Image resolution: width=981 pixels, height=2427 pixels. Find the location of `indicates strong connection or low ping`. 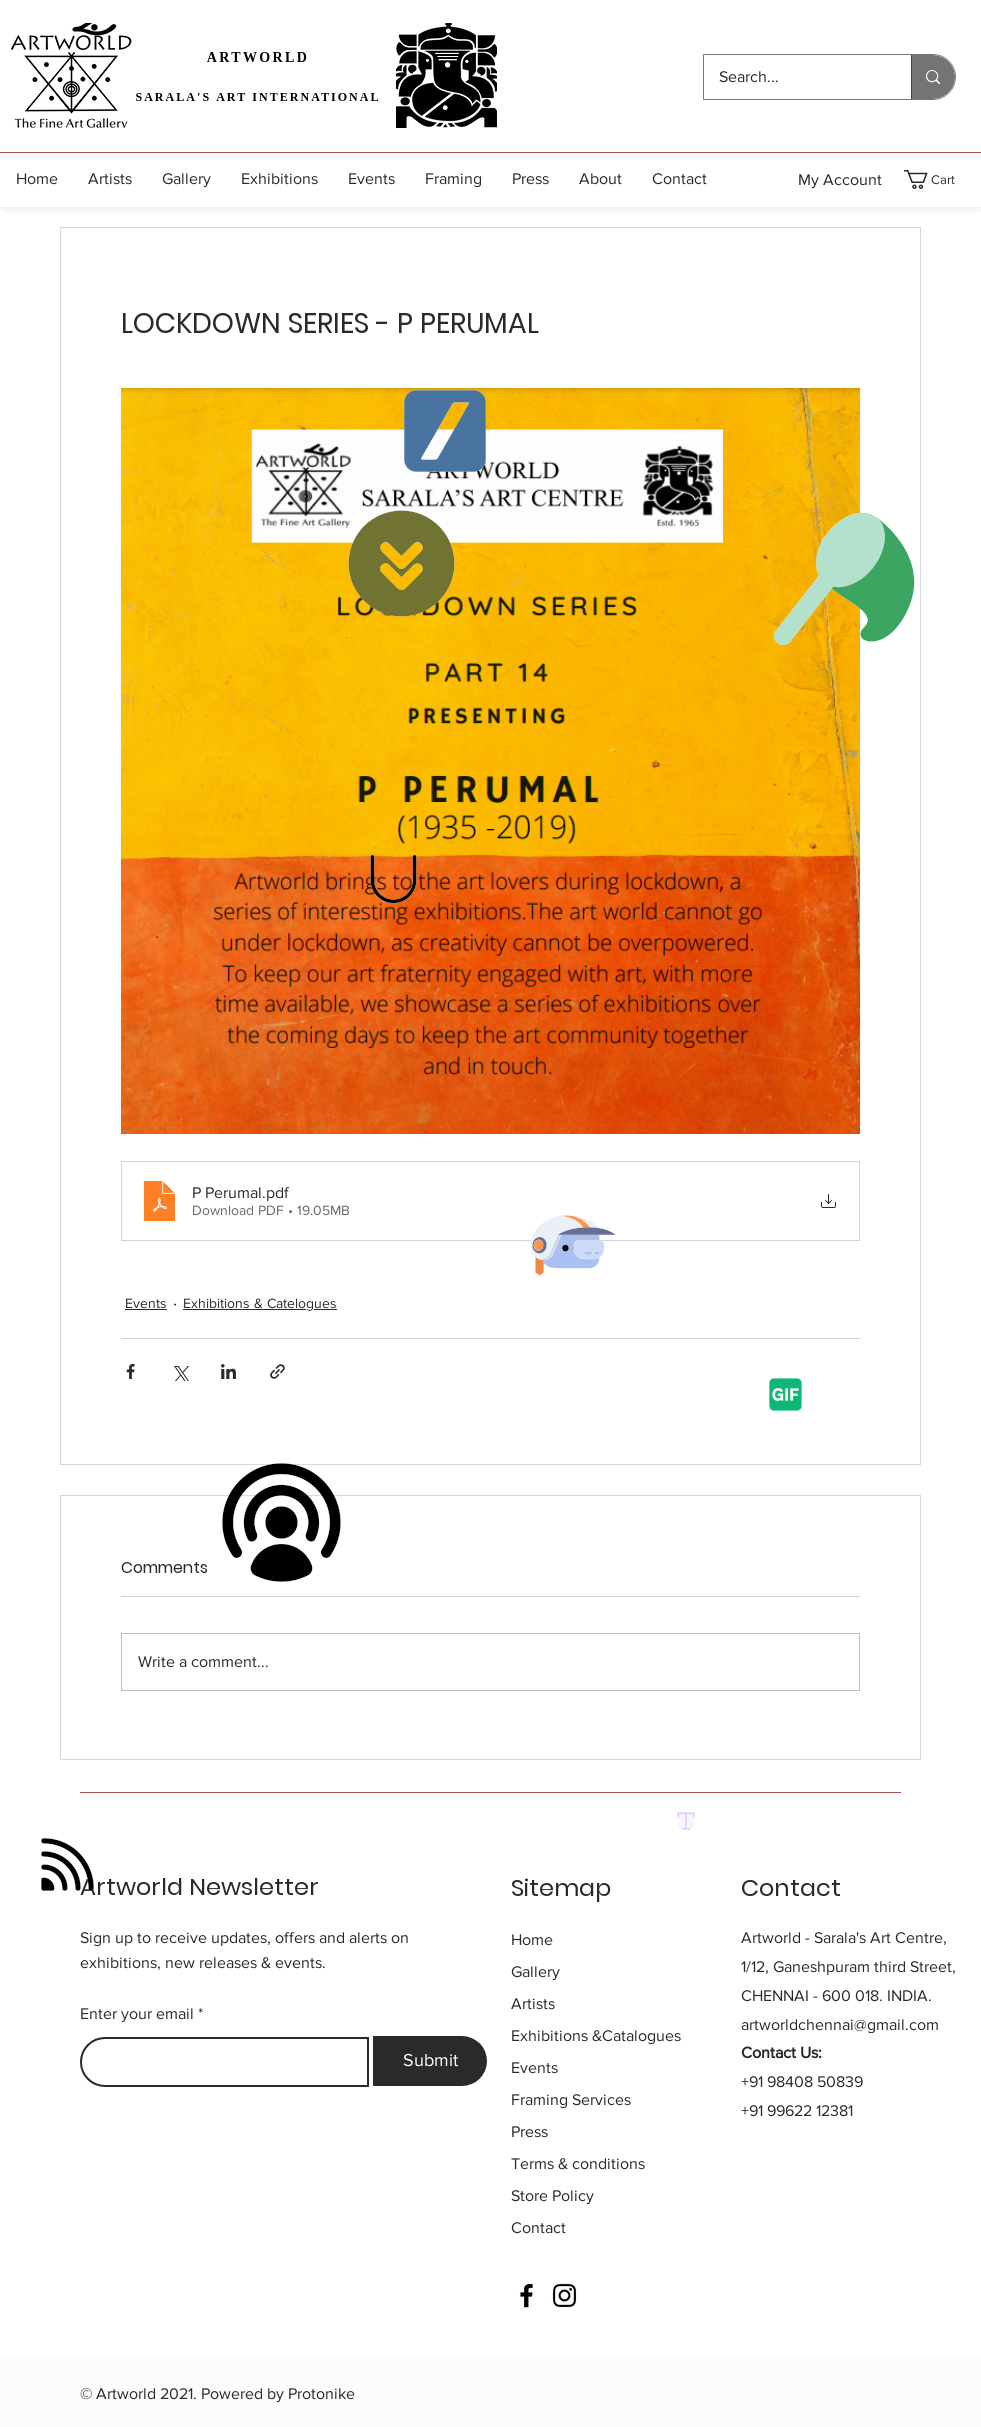

indicates strong connection or low ping is located at coordinates (67, 1864).